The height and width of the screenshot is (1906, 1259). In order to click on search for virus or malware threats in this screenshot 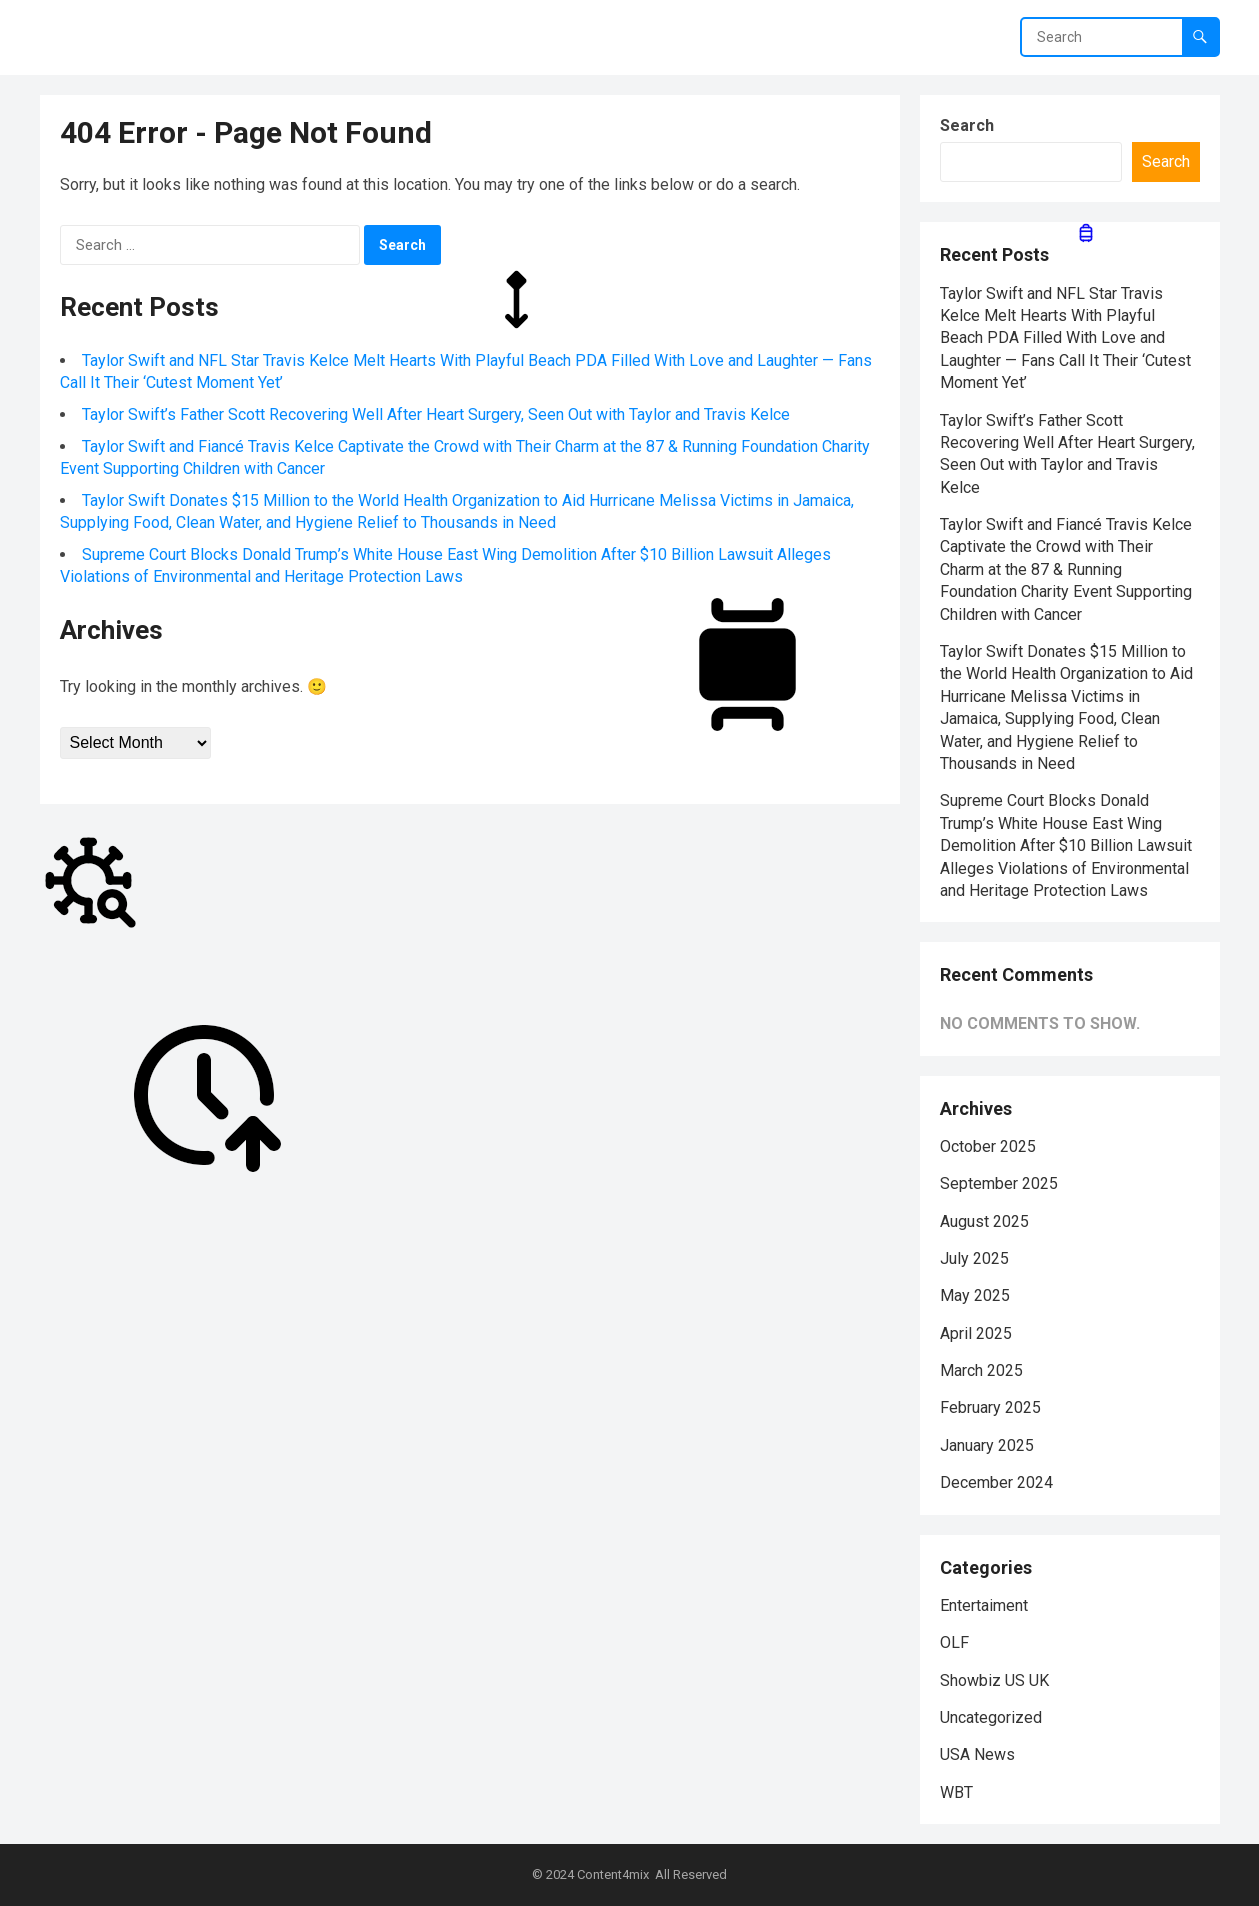, I will do `click(88, 880)`.